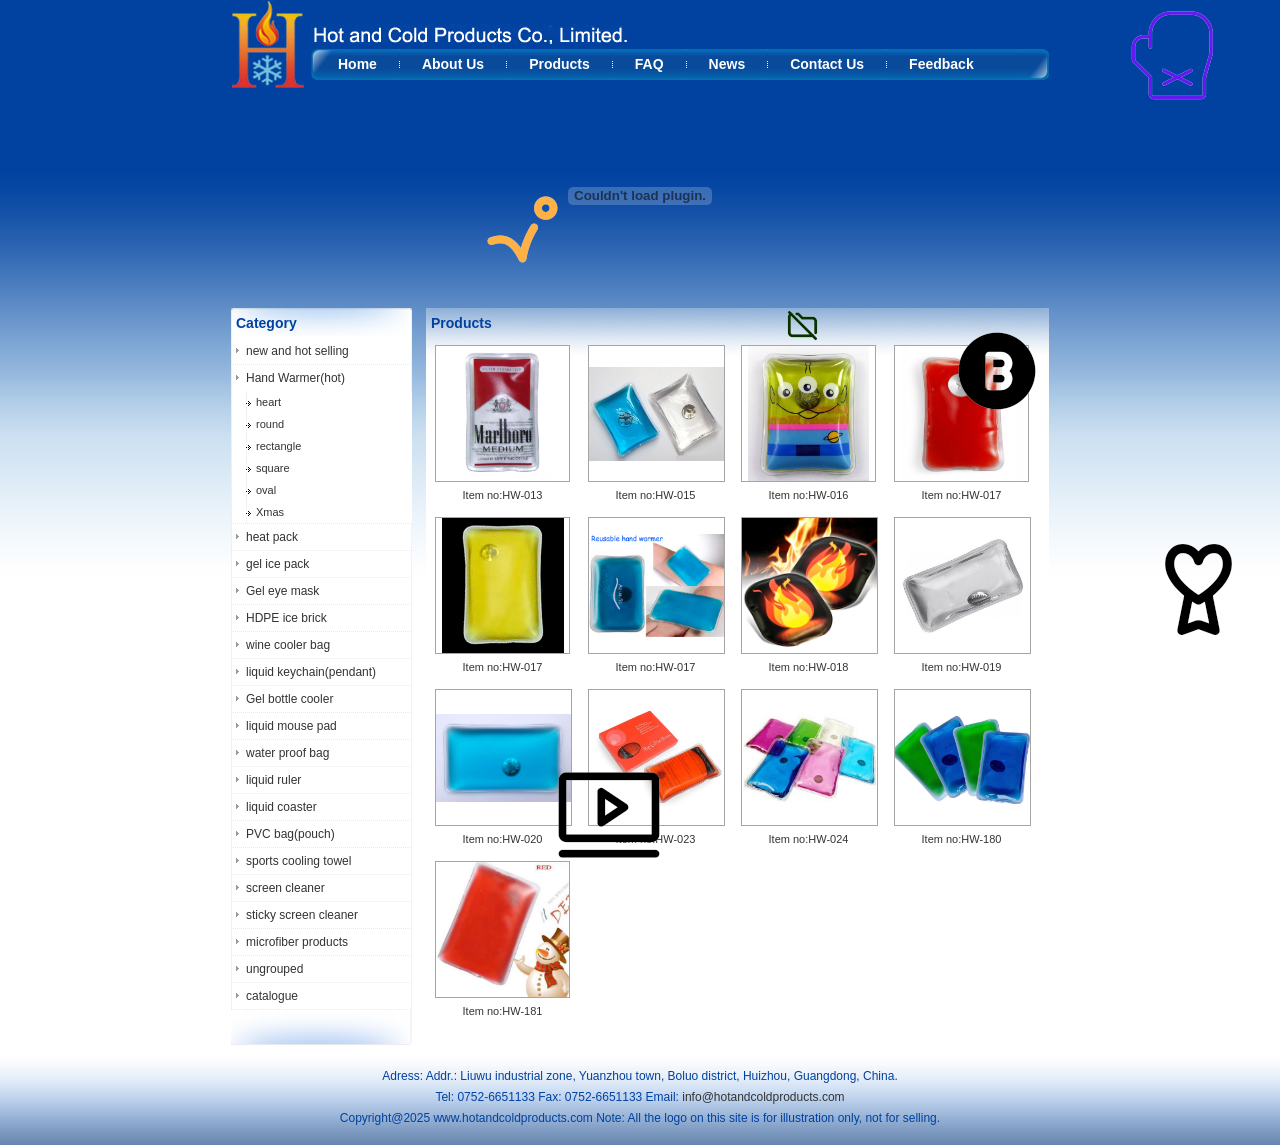  Describe the element at coordinates (1174, 57) in the screenshot. I see `access boxing or combat sports content` at that location.